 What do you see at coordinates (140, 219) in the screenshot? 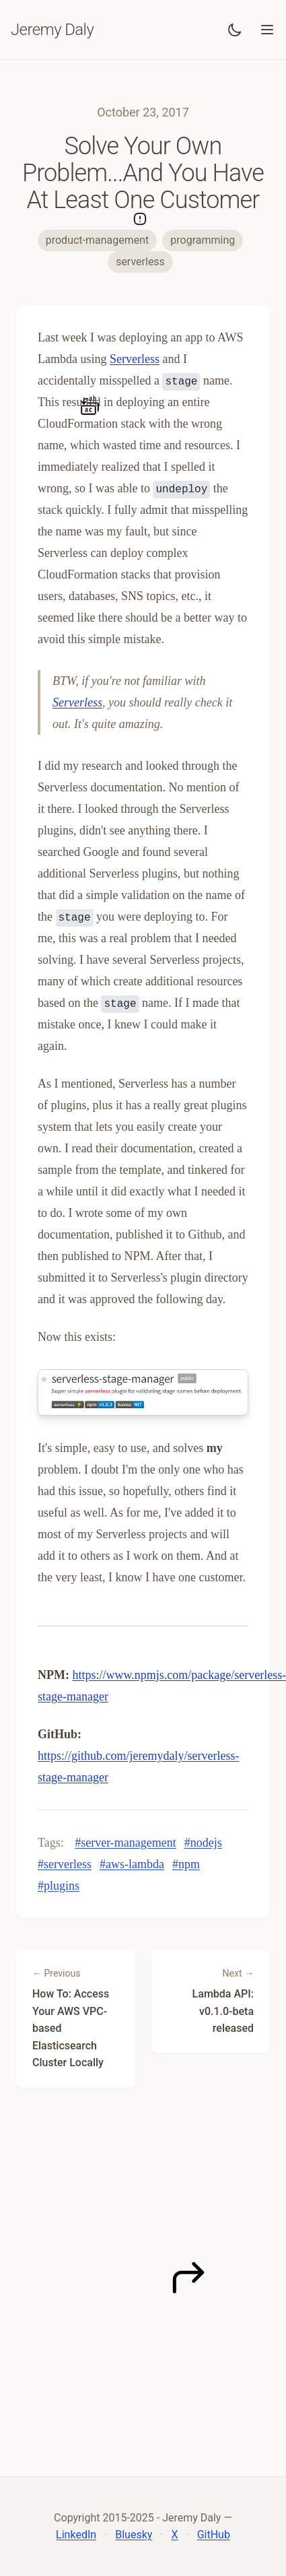
I see `view important alert or warning` at bounding box center [140, 219].